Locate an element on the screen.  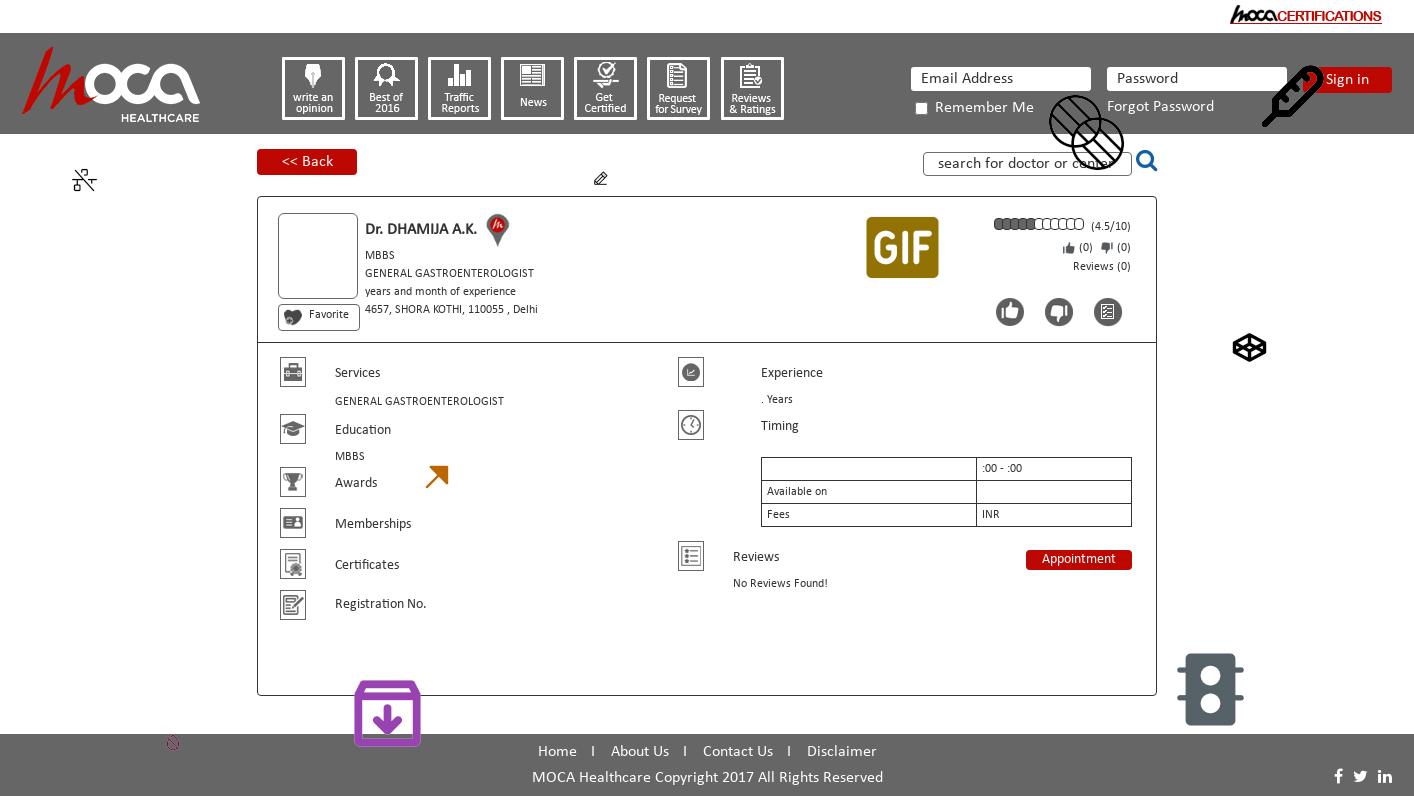
open CodePen profile or projects is located at coordinates (1249, 347).